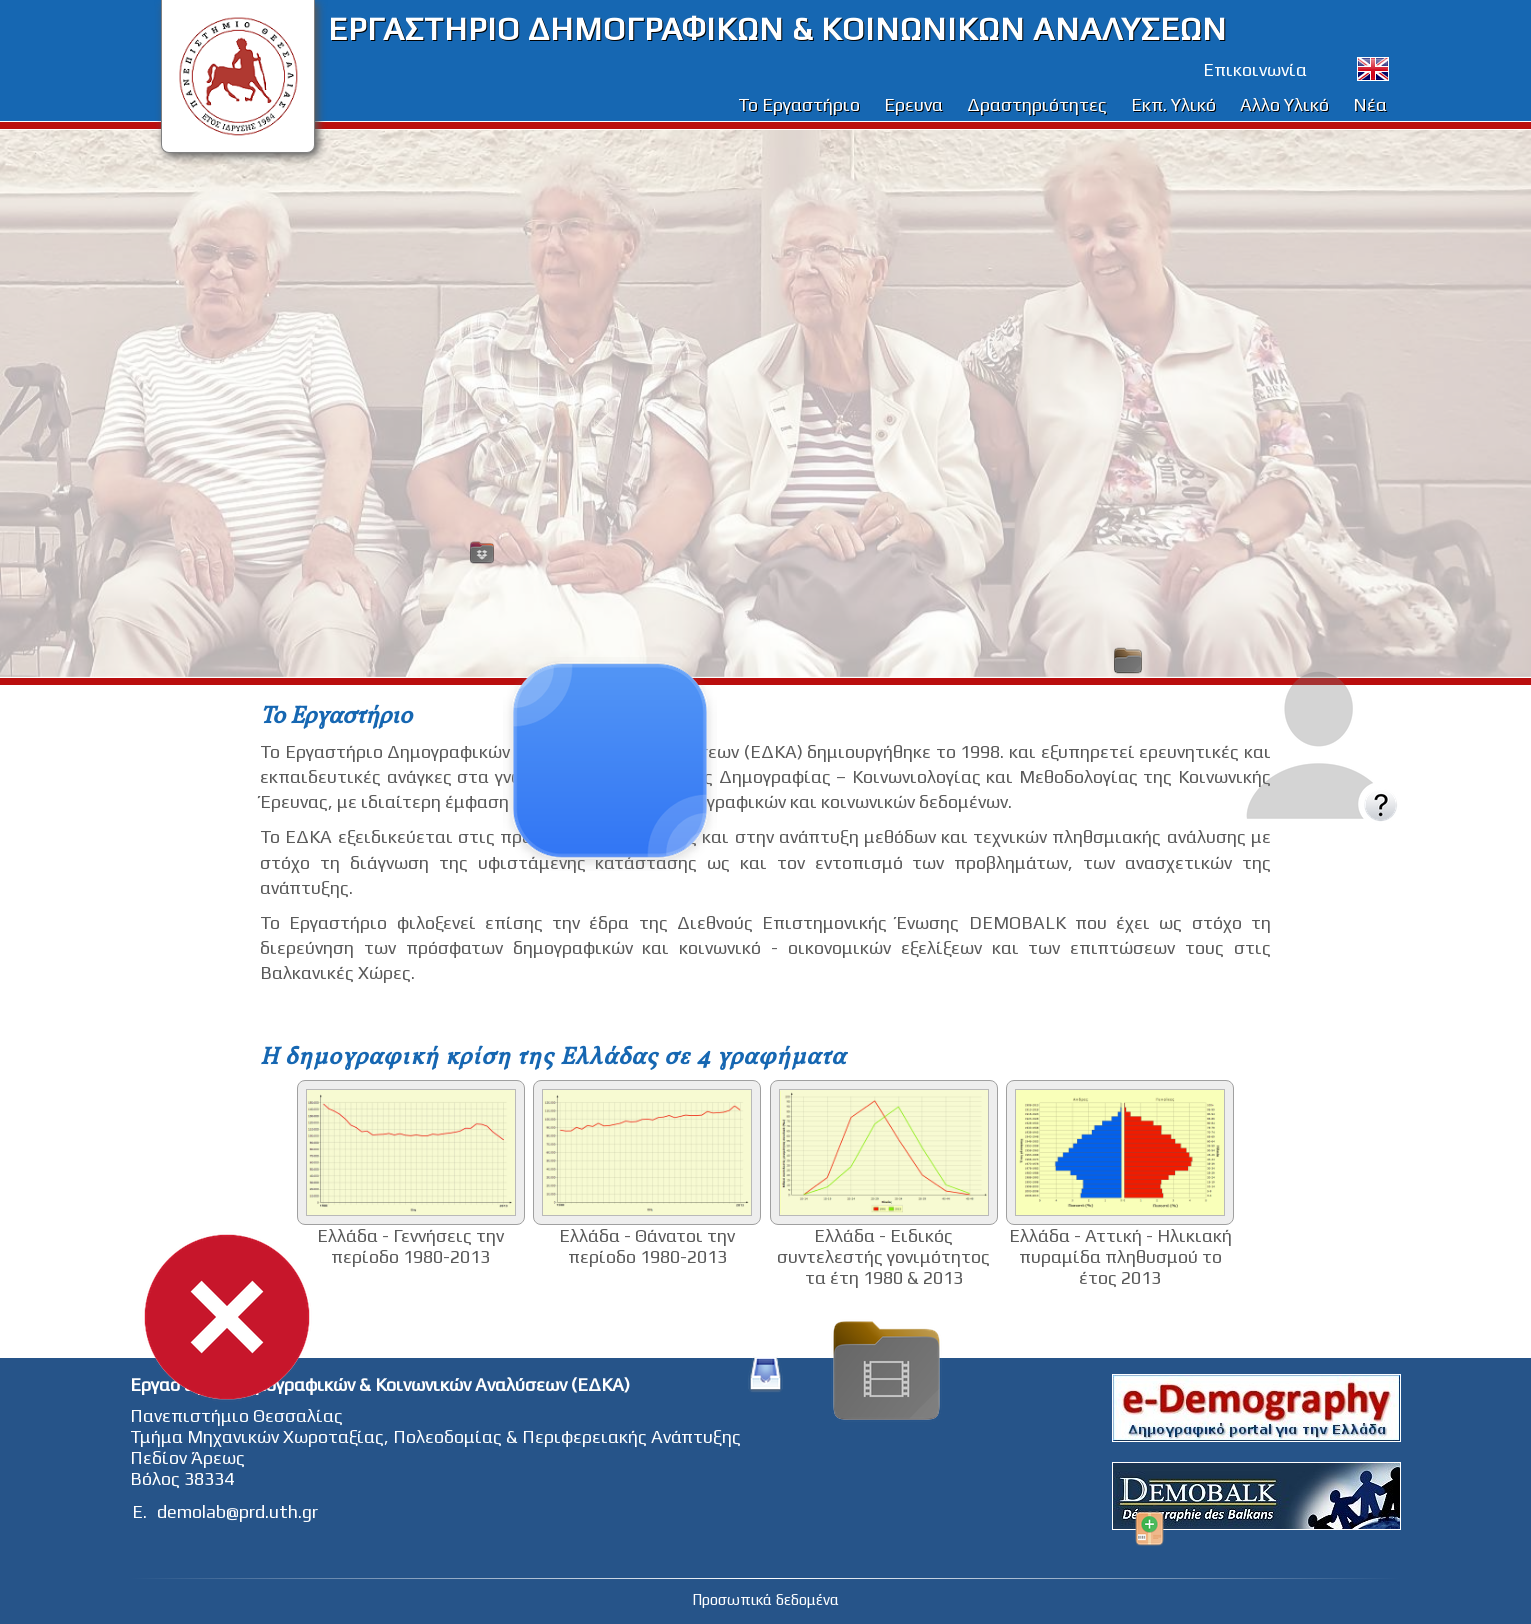 This screenshot has height=1624, width=1531. What do you see at coordinates (482, 552) in the screenshot?
I see `open your dropbox folder` at bounding box center [482, 552].